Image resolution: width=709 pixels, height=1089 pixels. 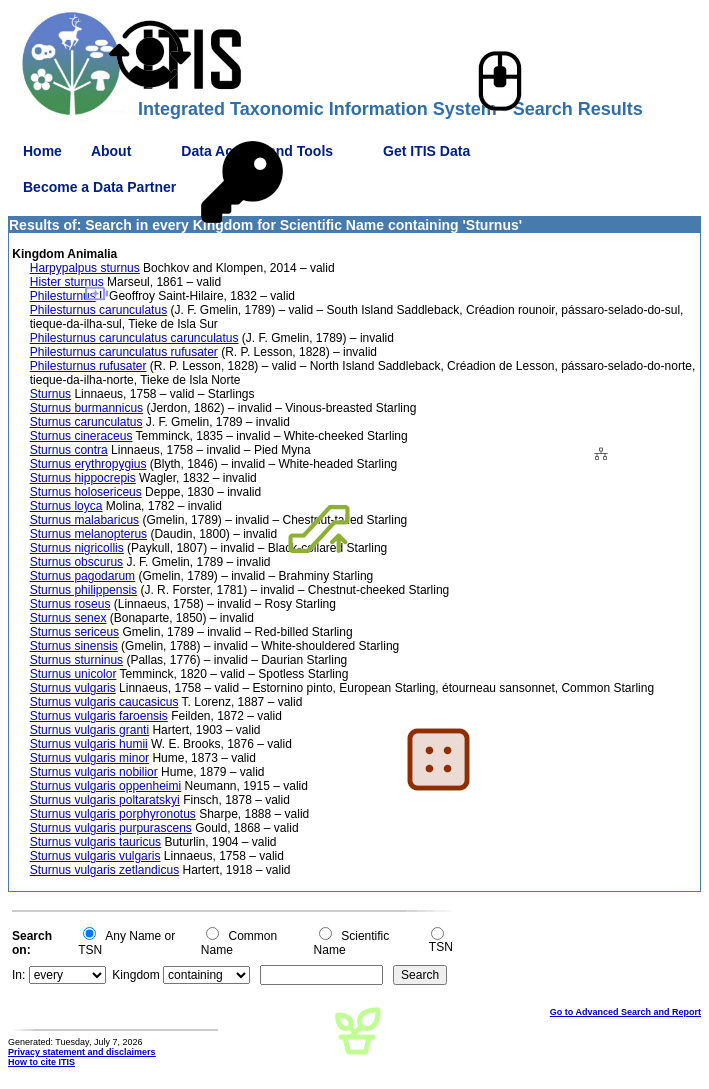 What do you see at coordinates (319, 529) in the screenshot?
I see `indicates escalator going up` at bounding box center [319, 529].